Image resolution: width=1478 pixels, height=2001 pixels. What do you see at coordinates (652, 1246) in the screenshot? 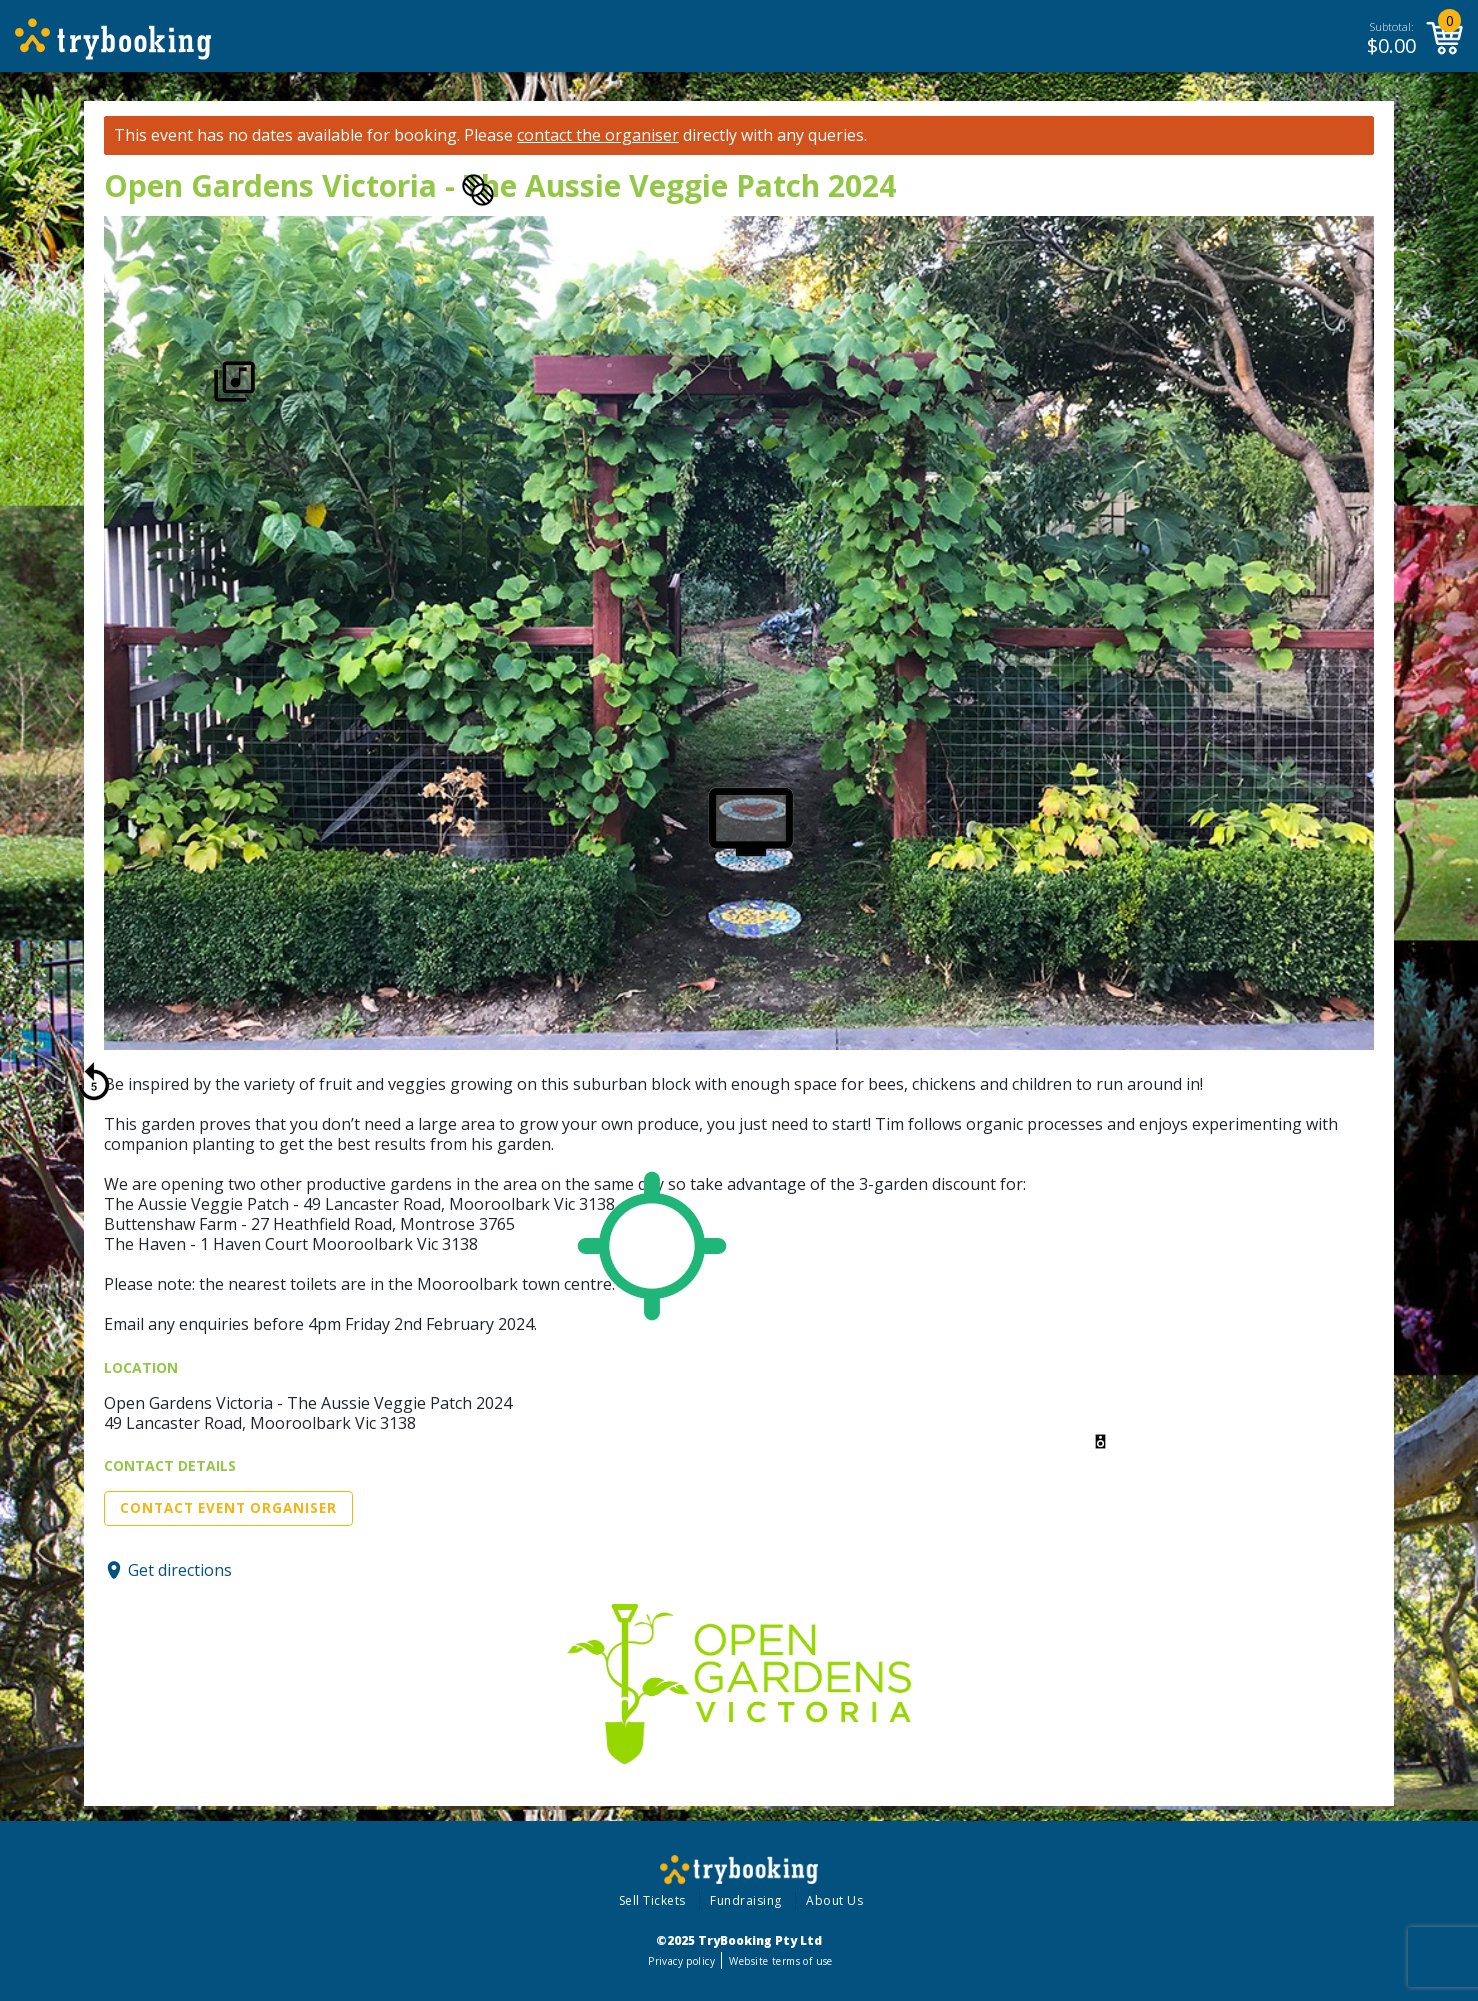
I see `find my current location on the map` at bounding box center [652, 1246].